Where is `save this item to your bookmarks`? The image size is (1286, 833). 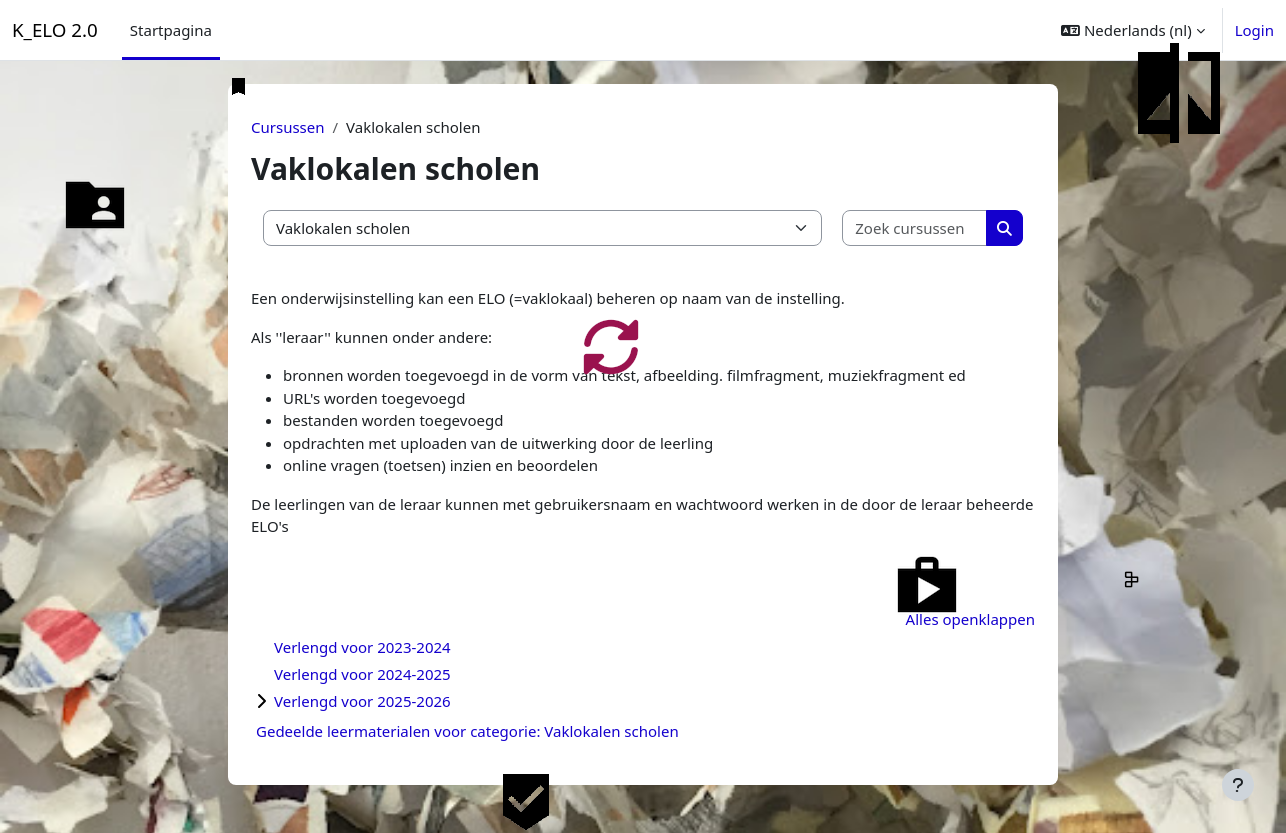 save this item to your bookmarks is located at coordinates (238, 86).